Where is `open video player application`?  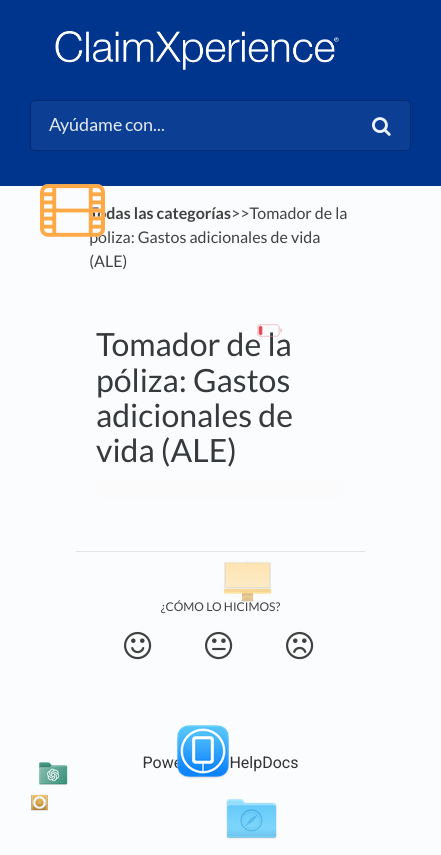 open video player application is located at coordinates (72, 212).